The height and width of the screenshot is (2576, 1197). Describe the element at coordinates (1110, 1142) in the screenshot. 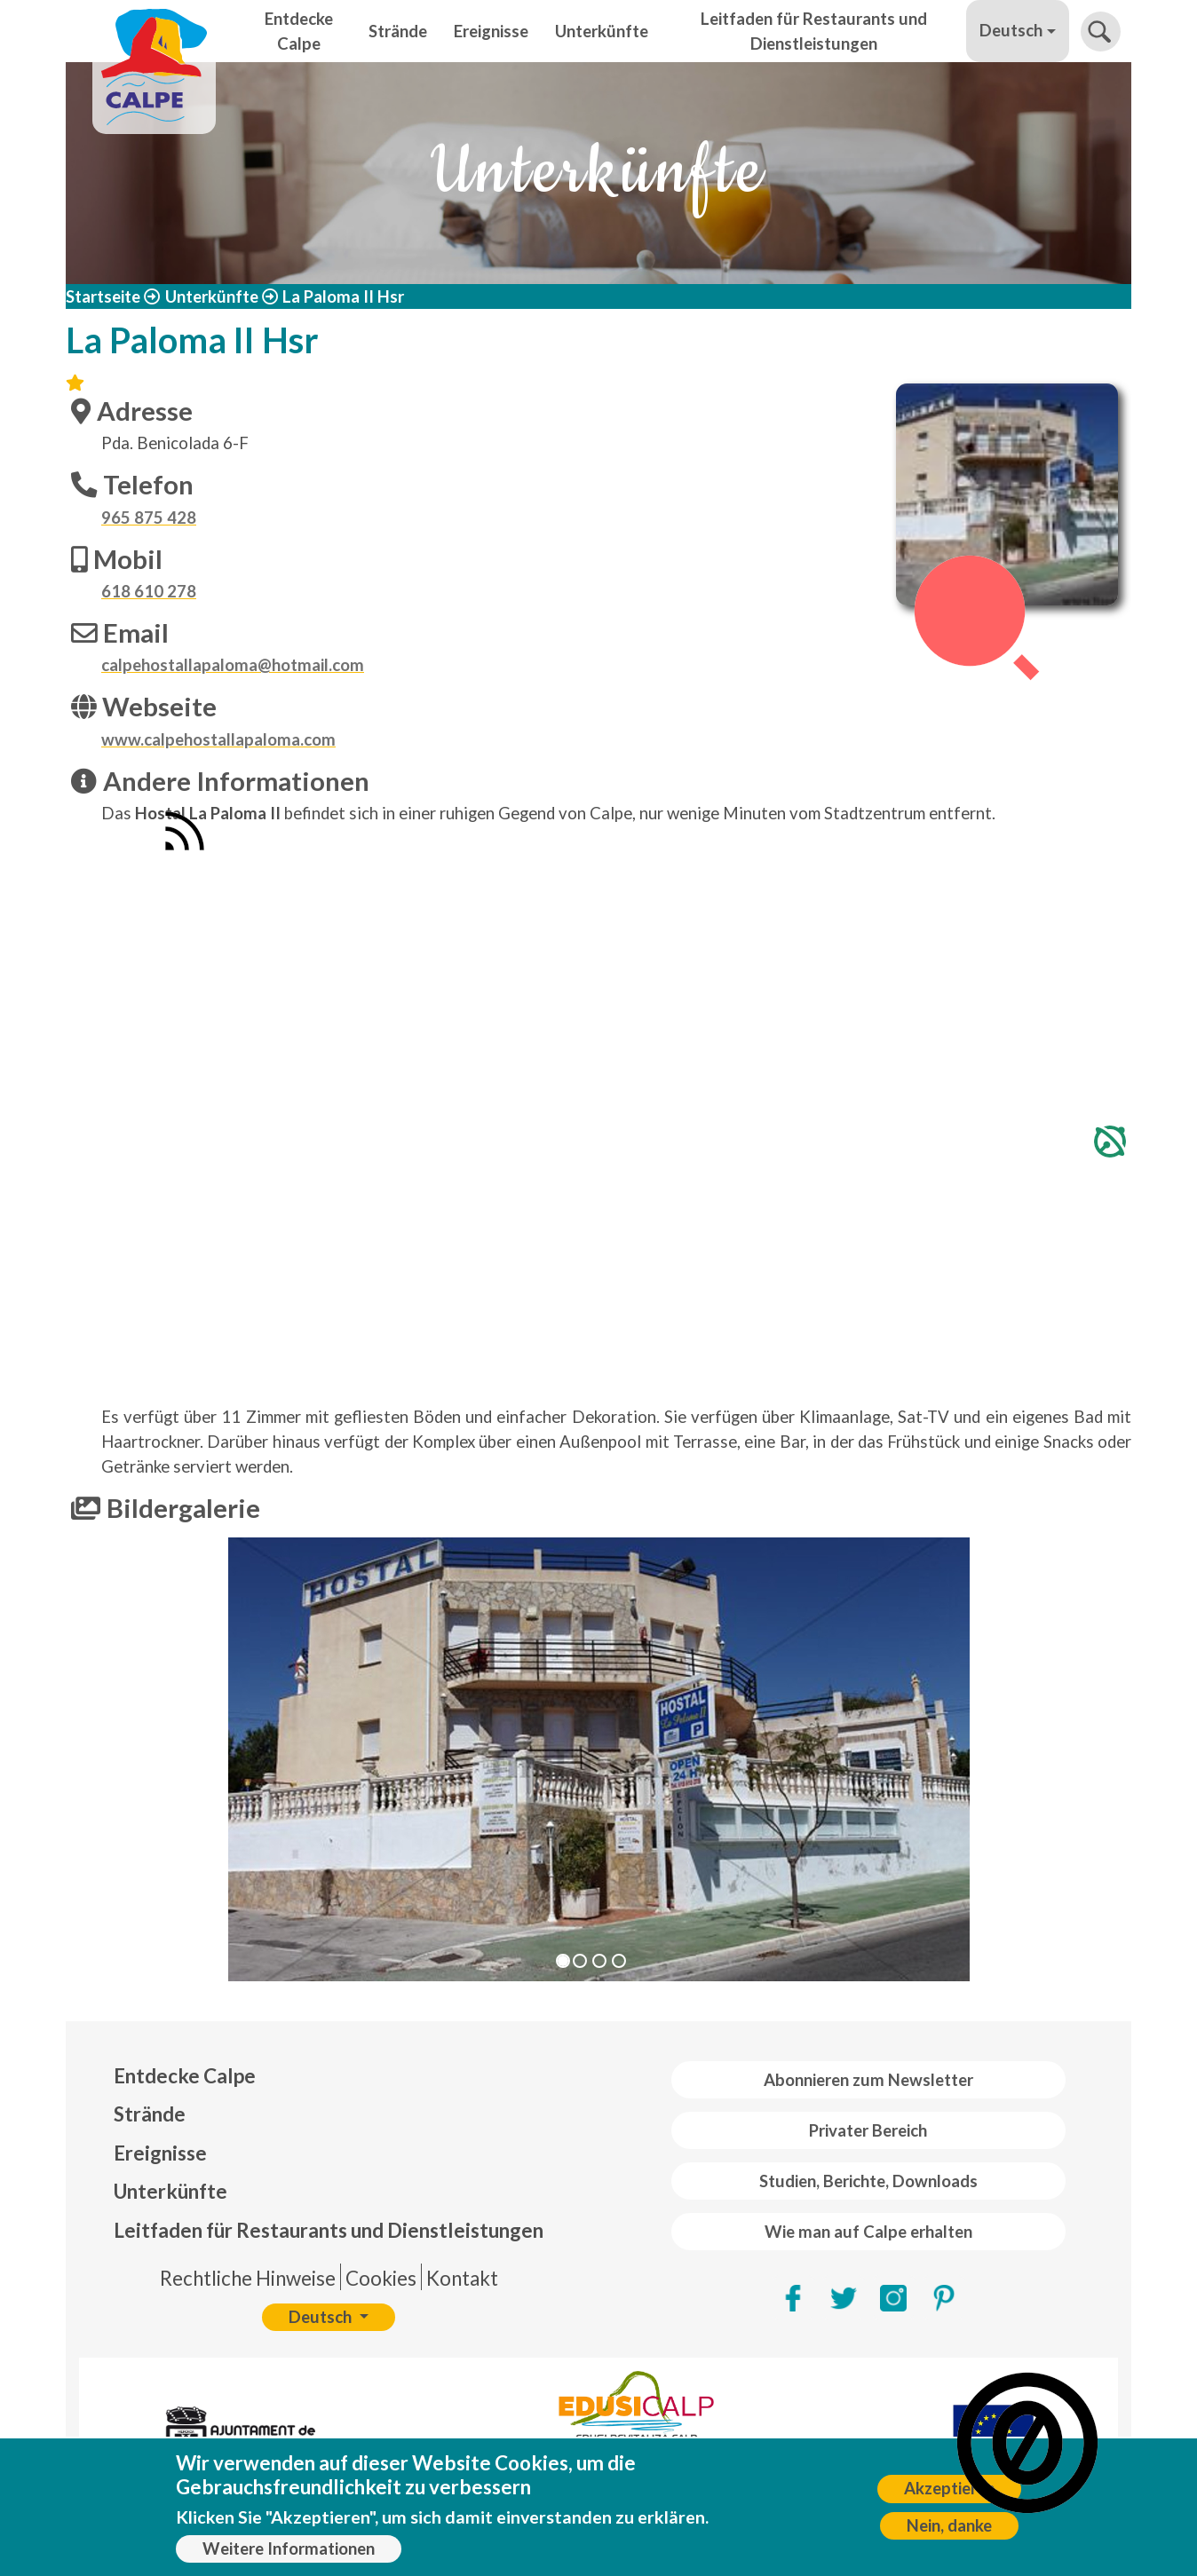

I see `view notifications` at that location.